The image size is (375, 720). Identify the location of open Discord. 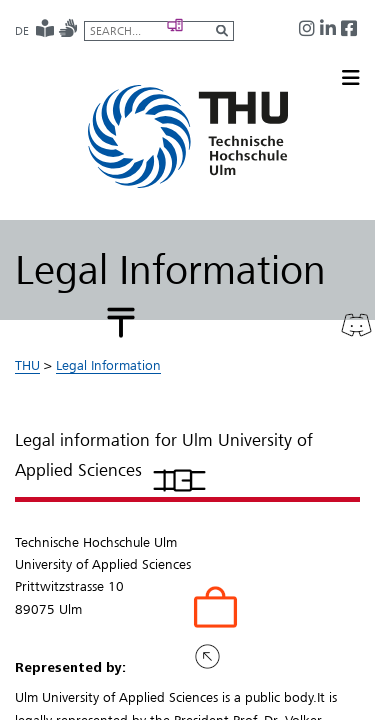
(356, 324).